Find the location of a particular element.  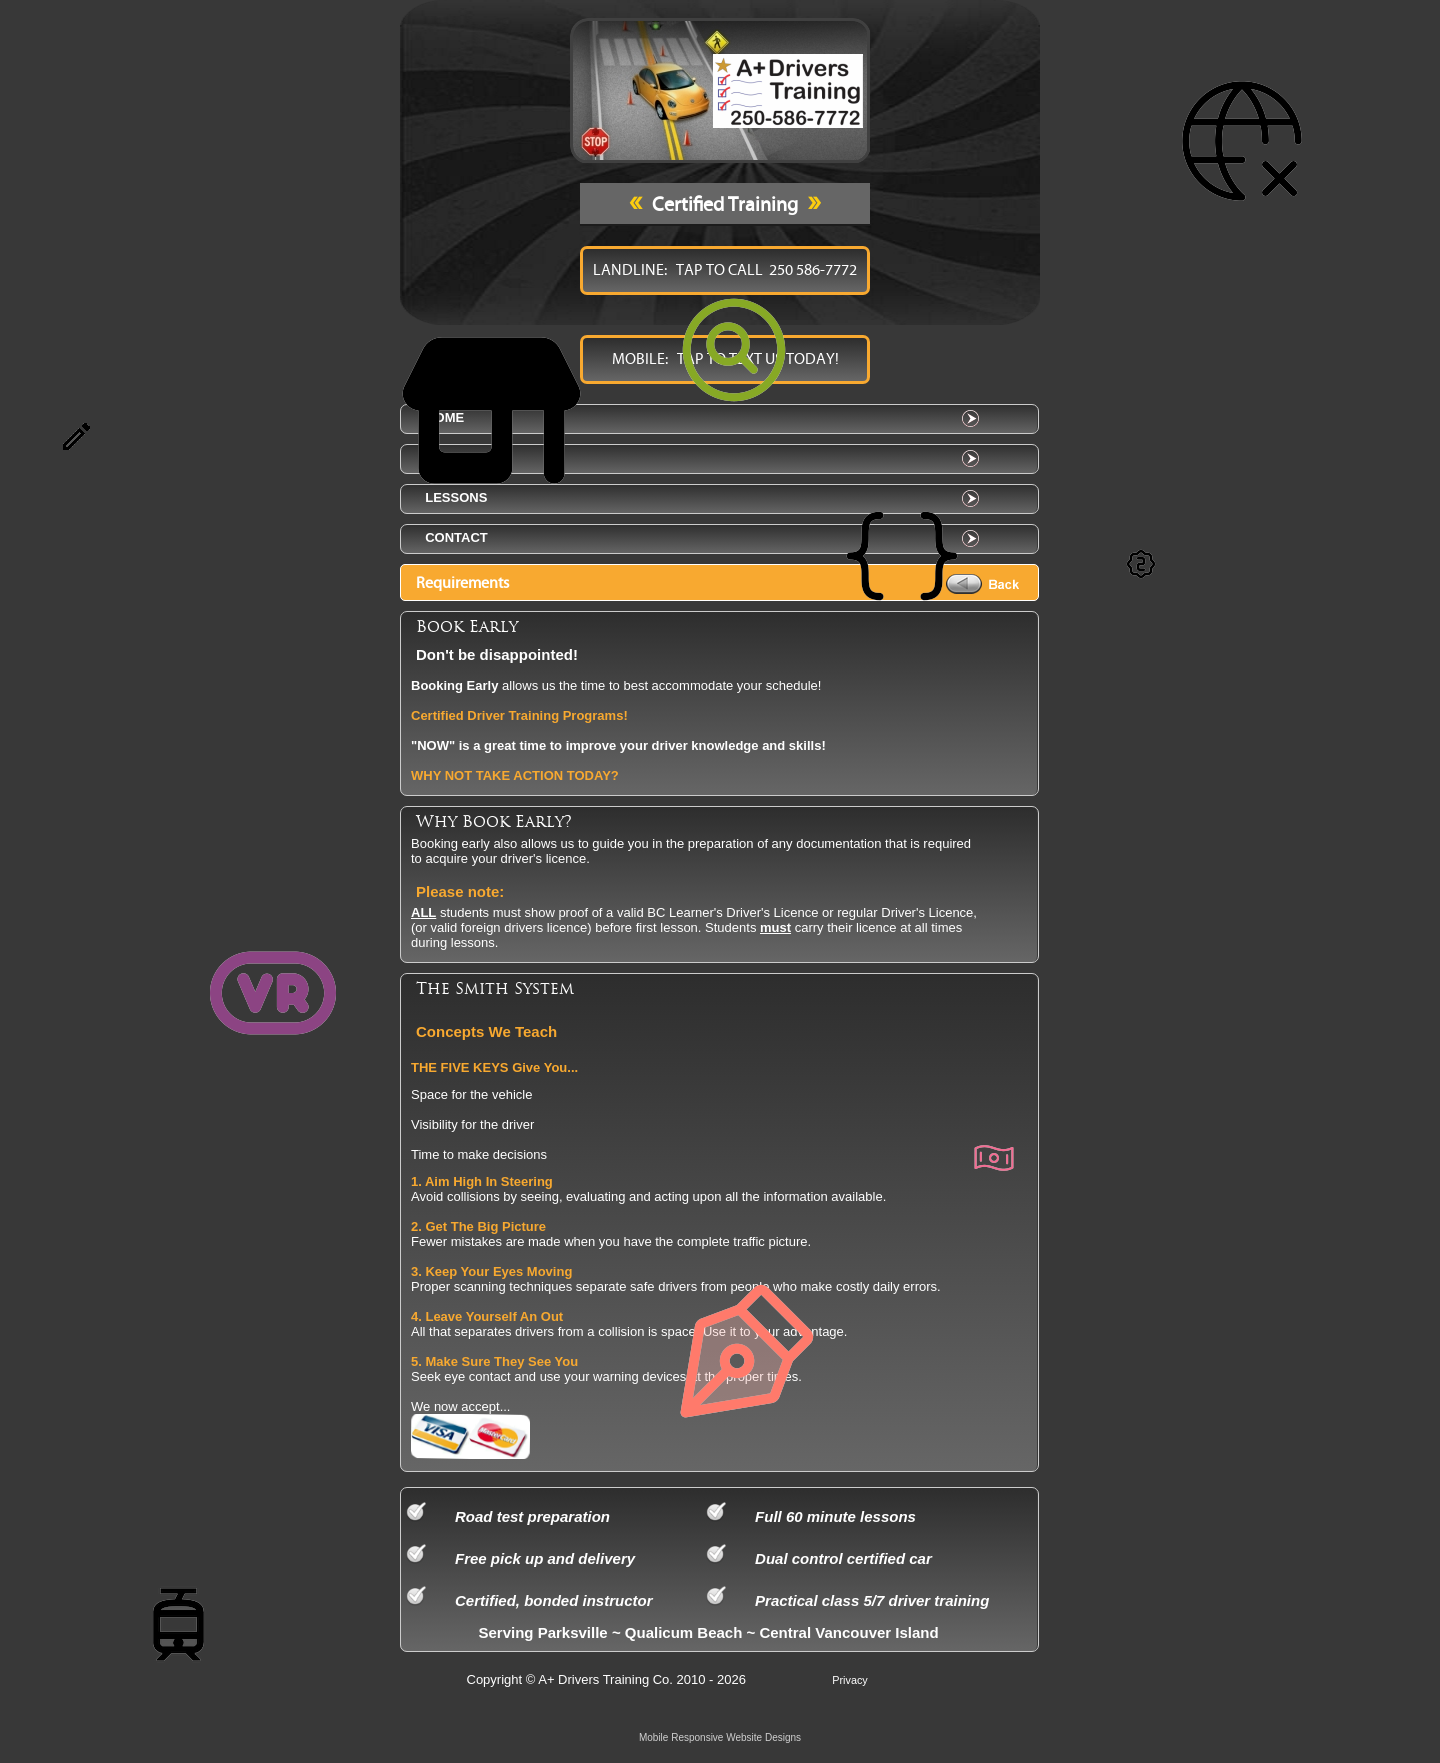

view currency or payment options is located at coordinates (994, 1158).